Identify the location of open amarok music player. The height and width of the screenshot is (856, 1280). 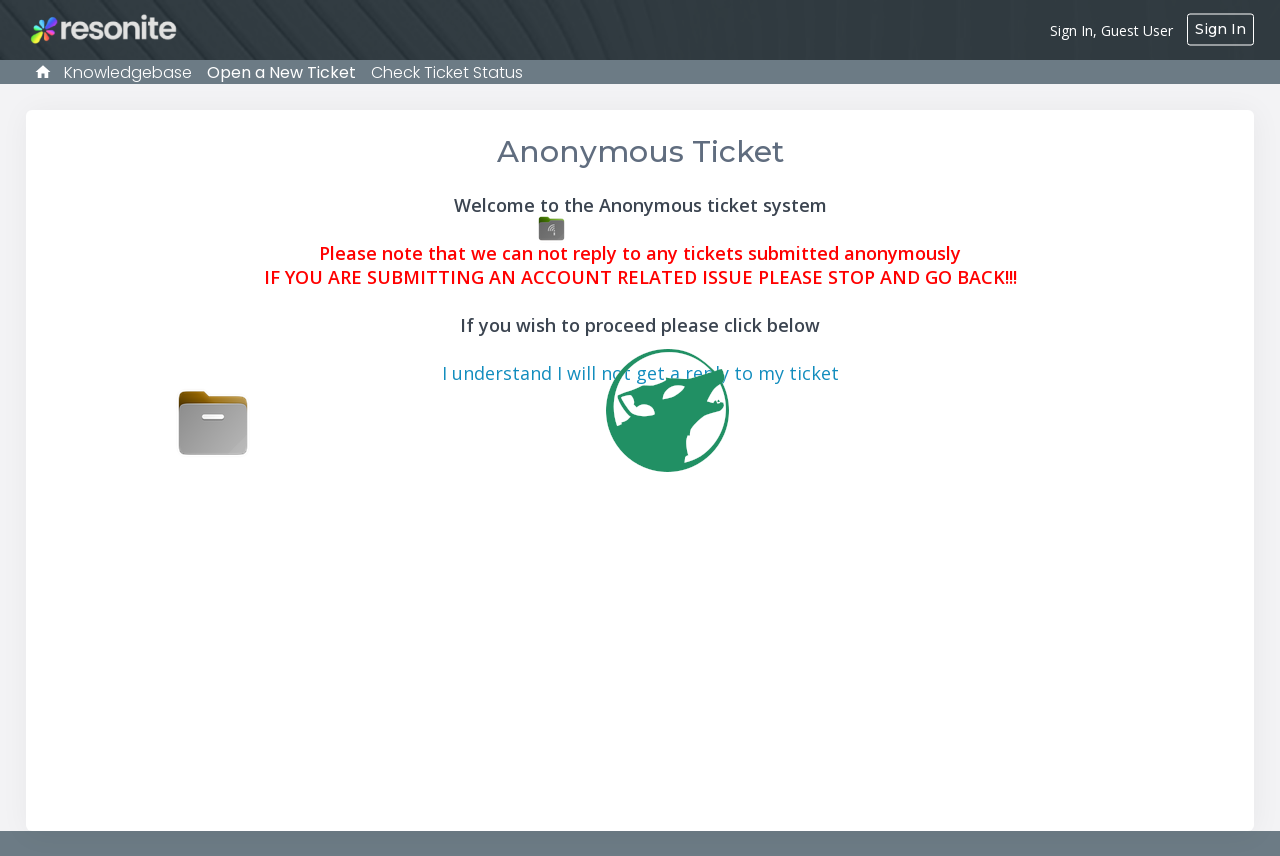
(667, 410).